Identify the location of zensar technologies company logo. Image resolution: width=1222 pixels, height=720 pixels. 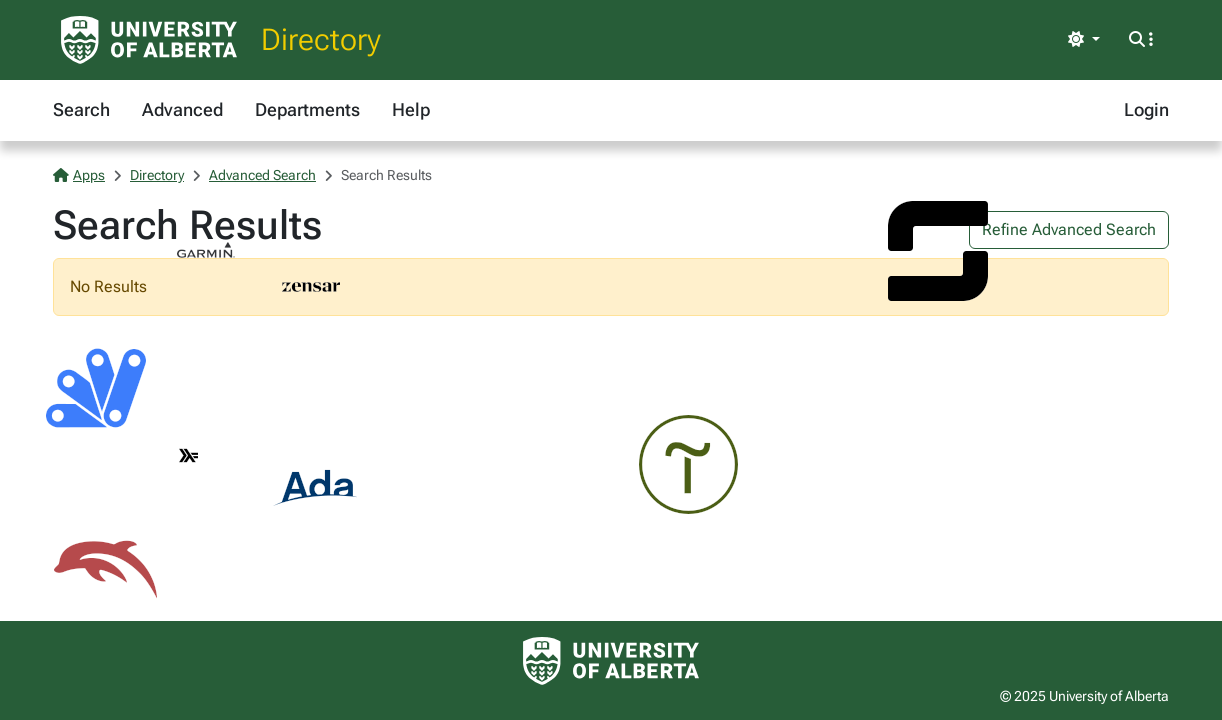
(311, 287).